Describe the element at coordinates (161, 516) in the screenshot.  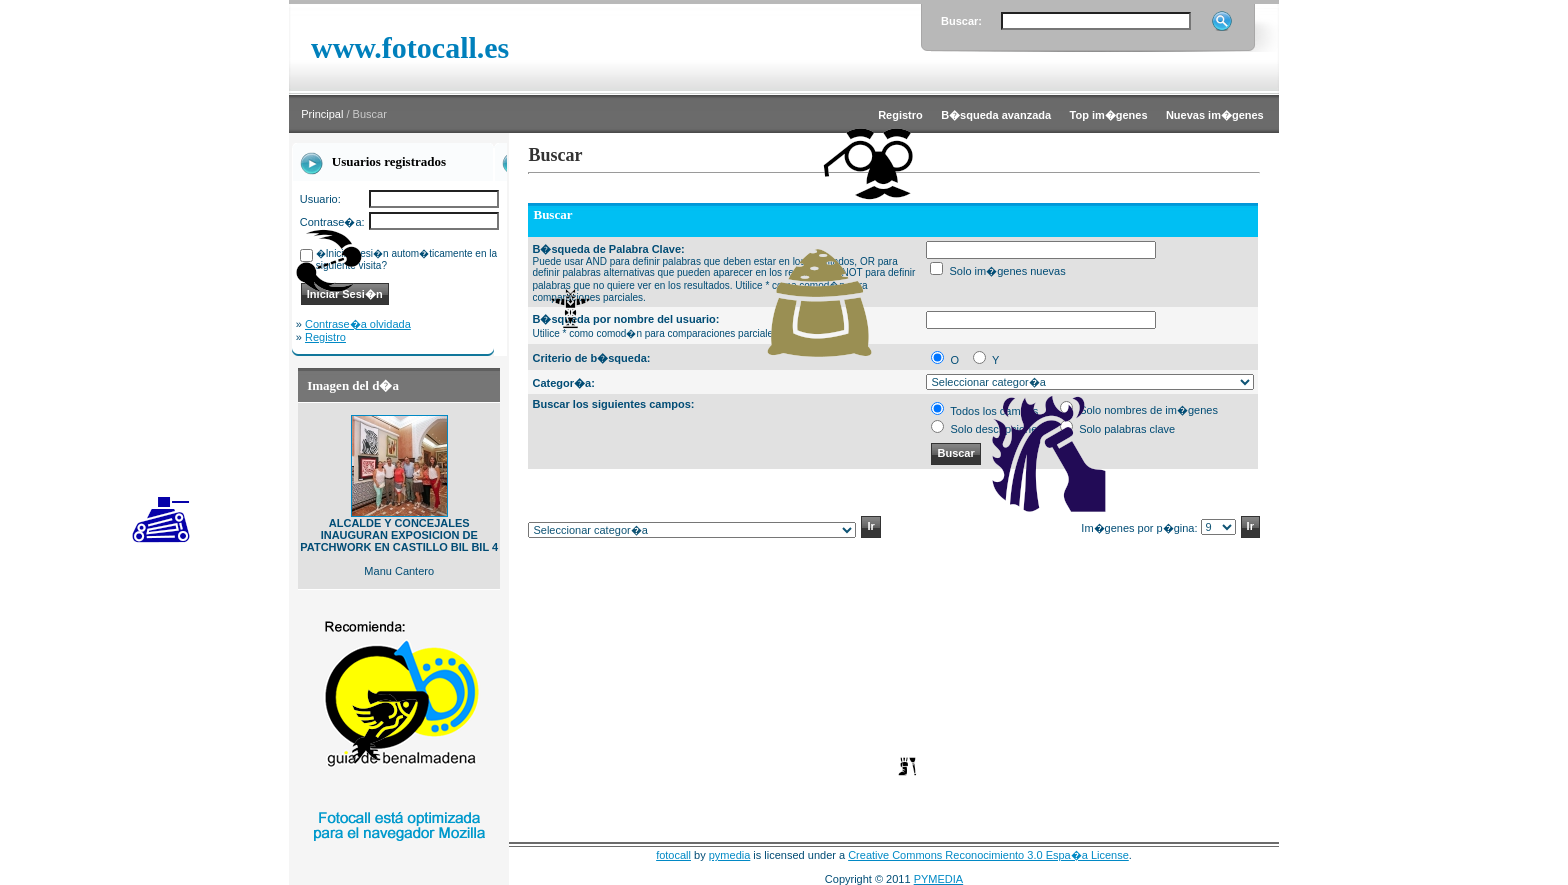
I see `select a tank unit in a strategy game` at that location.